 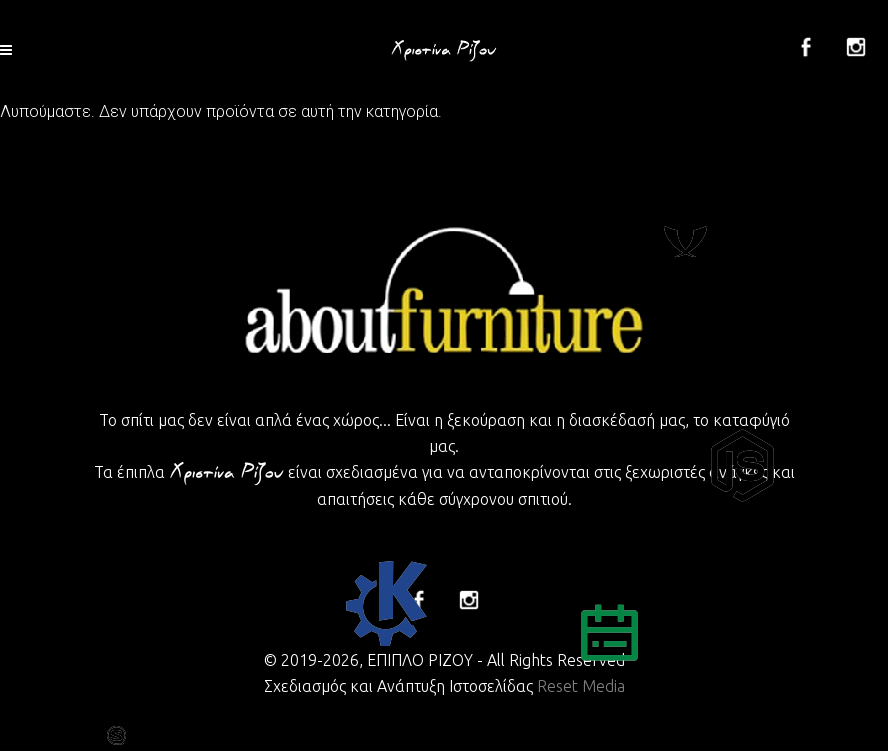 I want to click on xmpp messaging protocol logo, so click(x=685, y=241).